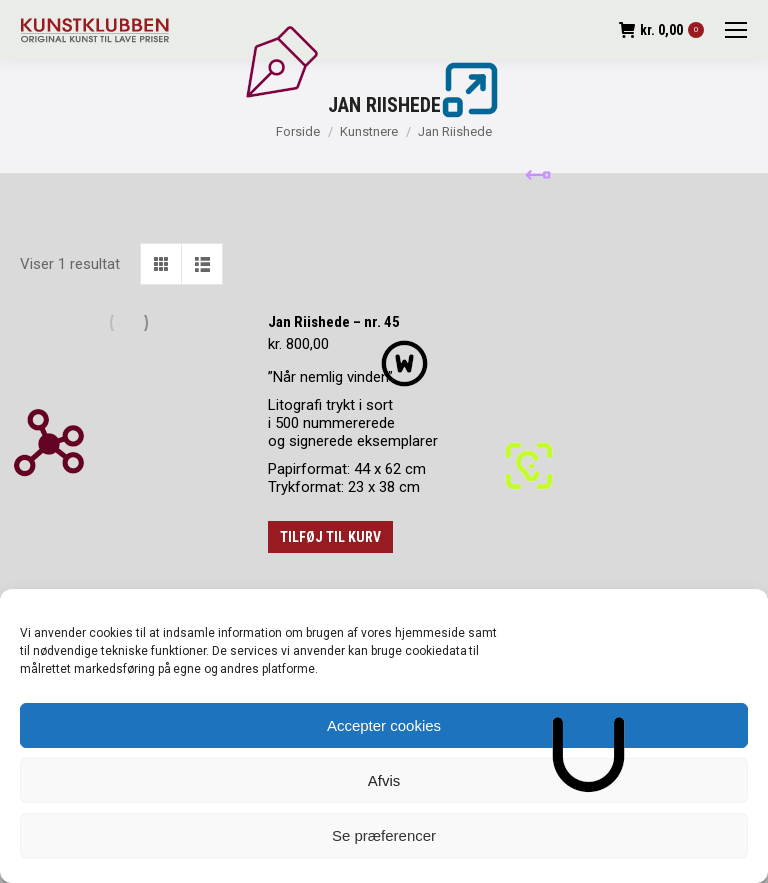 The height and width of the screenshot is (883, 768). What do you see at coordinates (278, 66) in the screenshot?
I see `access drawing or illustration tools` at bounding box center [278, 66].